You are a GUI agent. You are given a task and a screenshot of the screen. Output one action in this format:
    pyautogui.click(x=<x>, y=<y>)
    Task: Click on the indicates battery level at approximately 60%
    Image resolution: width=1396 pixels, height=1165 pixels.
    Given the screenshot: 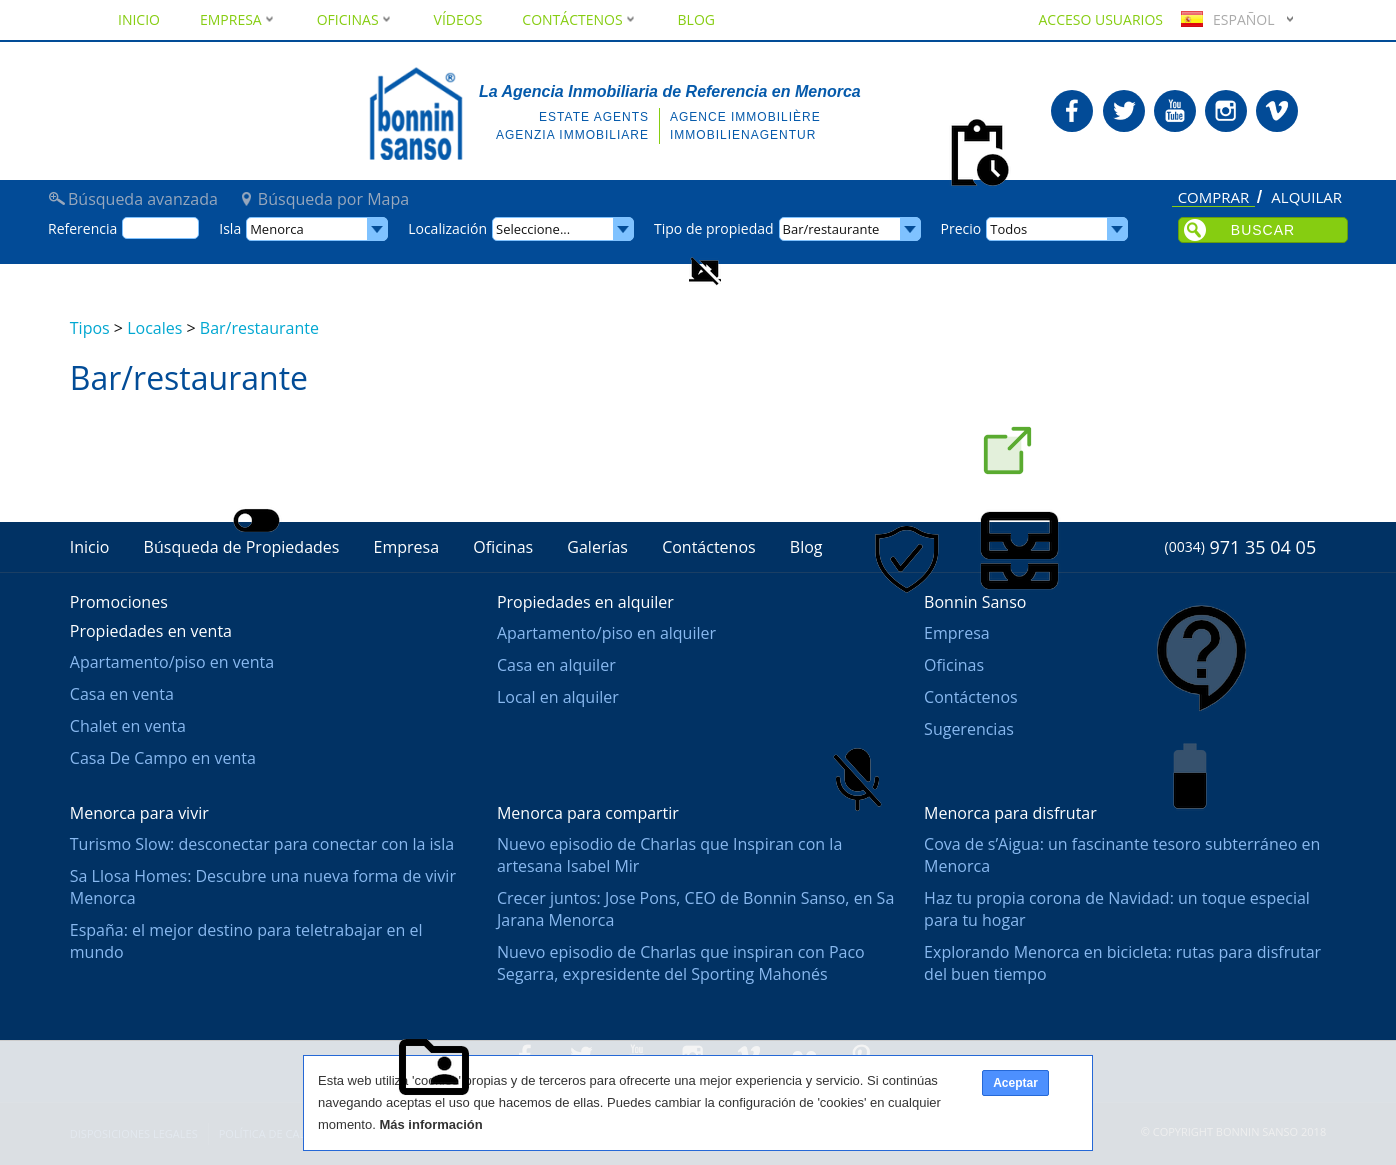 What is the action you would take?
    pyautogui.click(x=1190, y=776)
    